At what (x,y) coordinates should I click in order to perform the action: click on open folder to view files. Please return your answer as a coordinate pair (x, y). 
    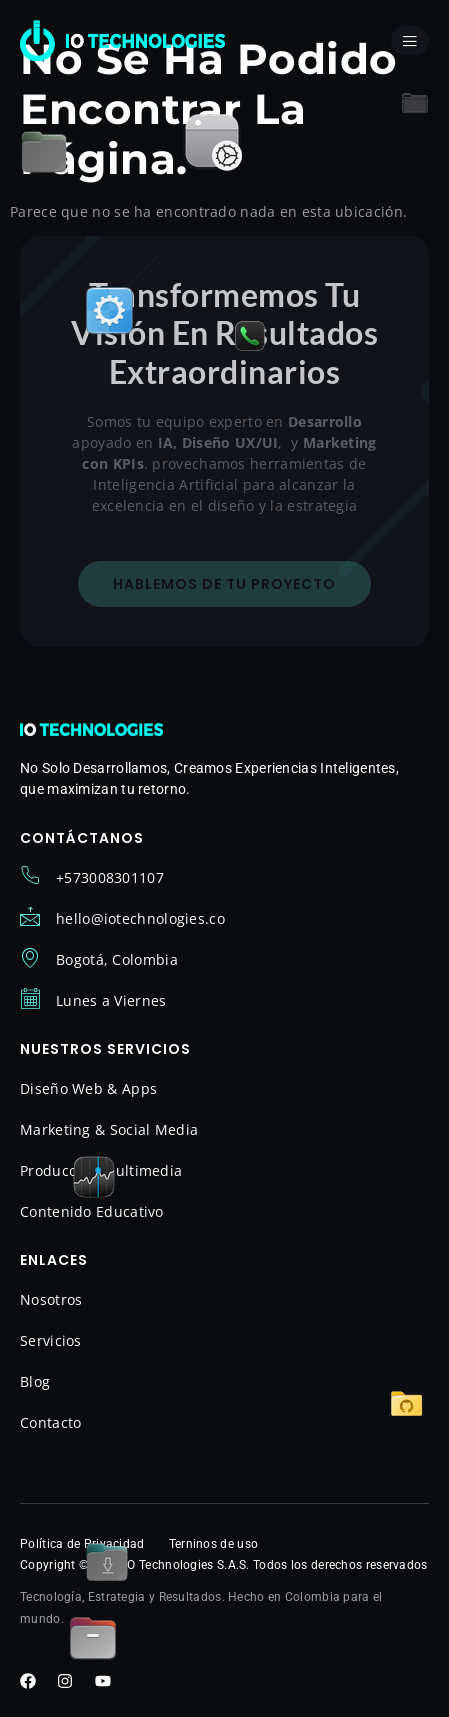
    Looking at the image, I should click on (44, 152).